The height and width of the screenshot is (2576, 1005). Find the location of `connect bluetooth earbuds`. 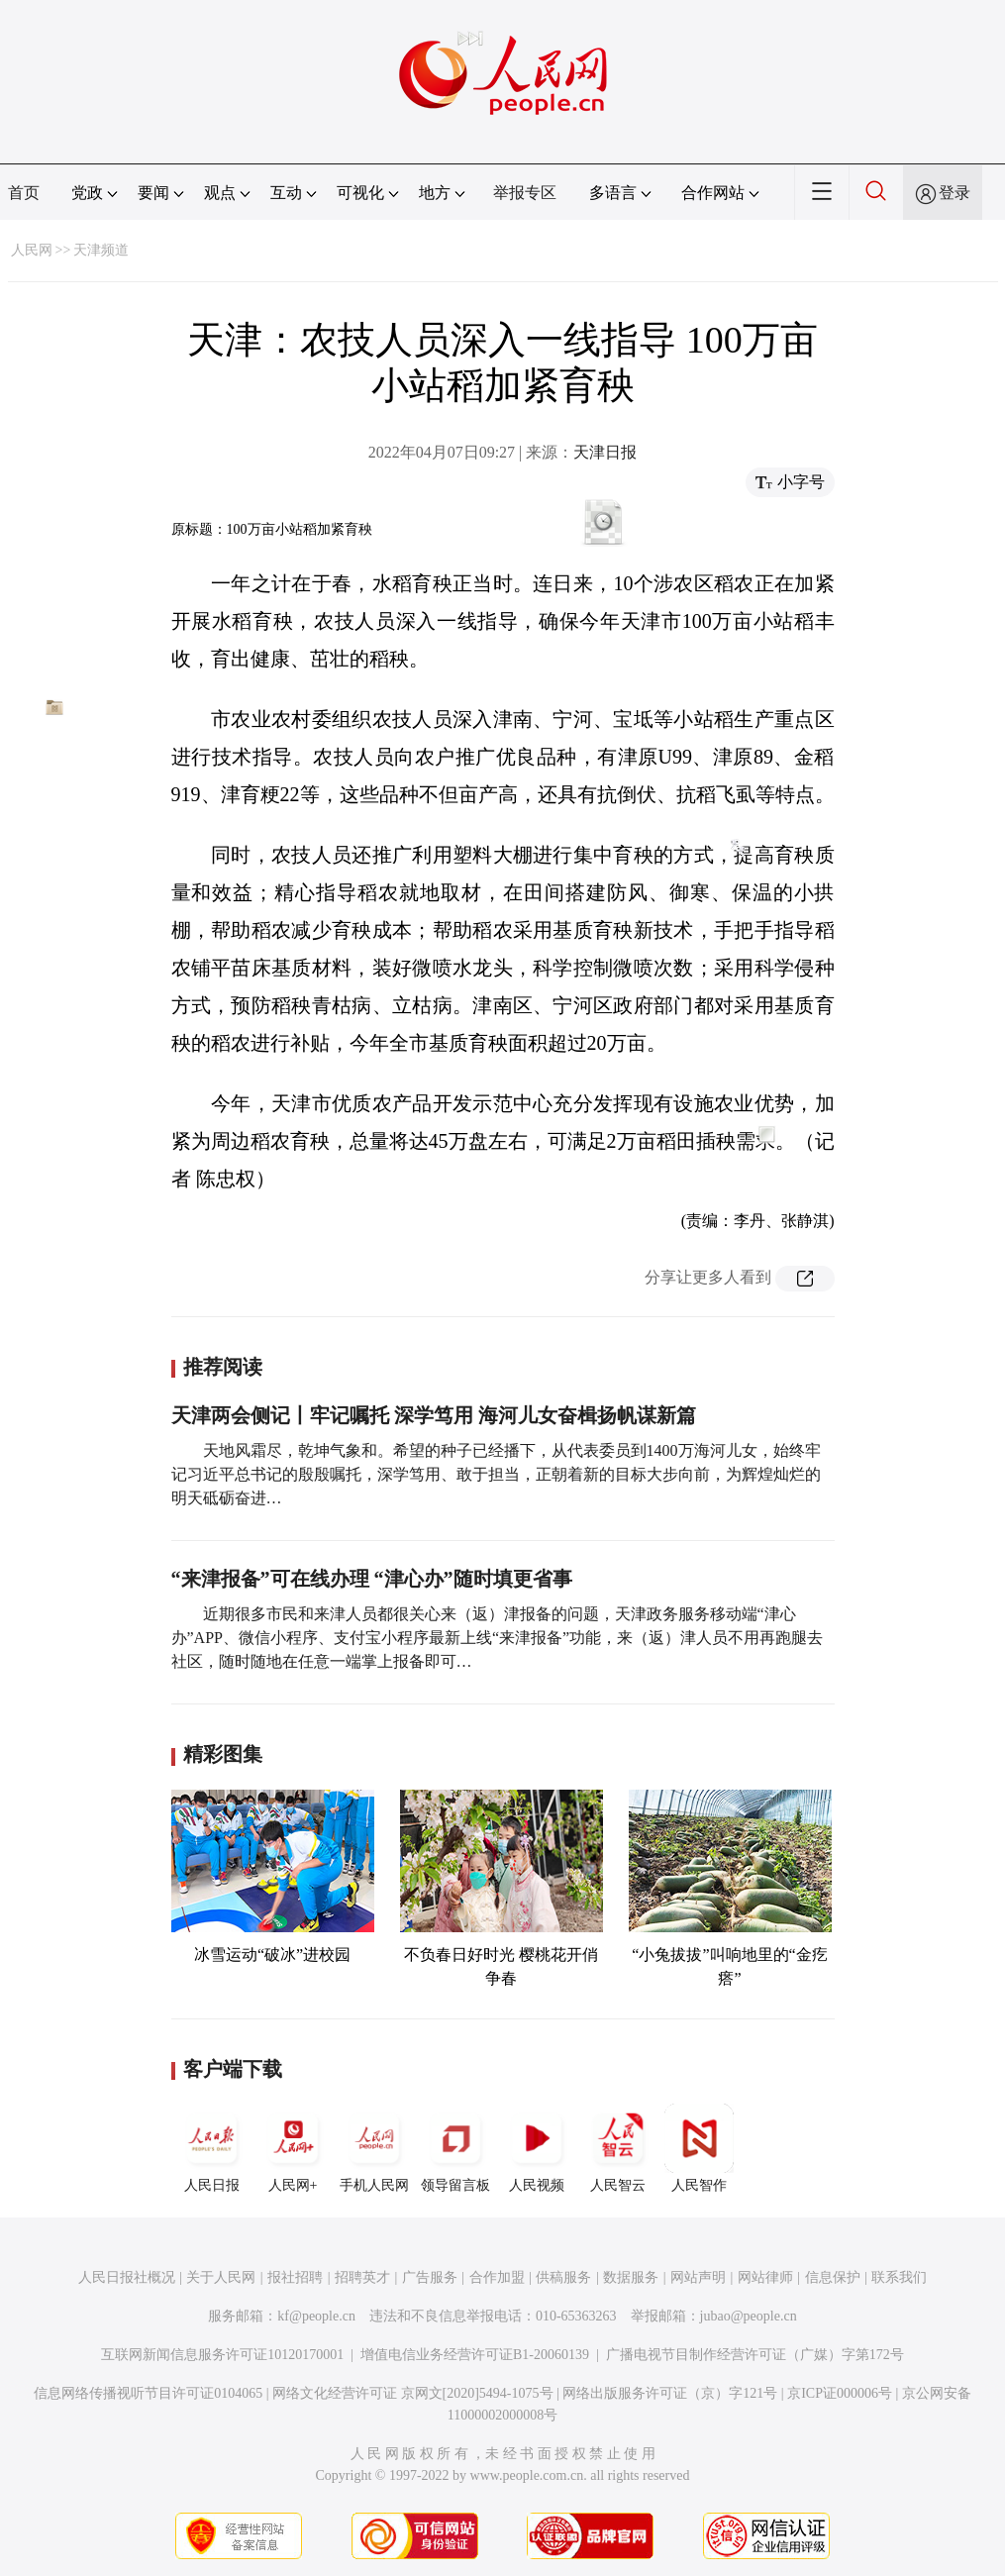

connect bluetooth earbuds is located at coordinates (738, 848).